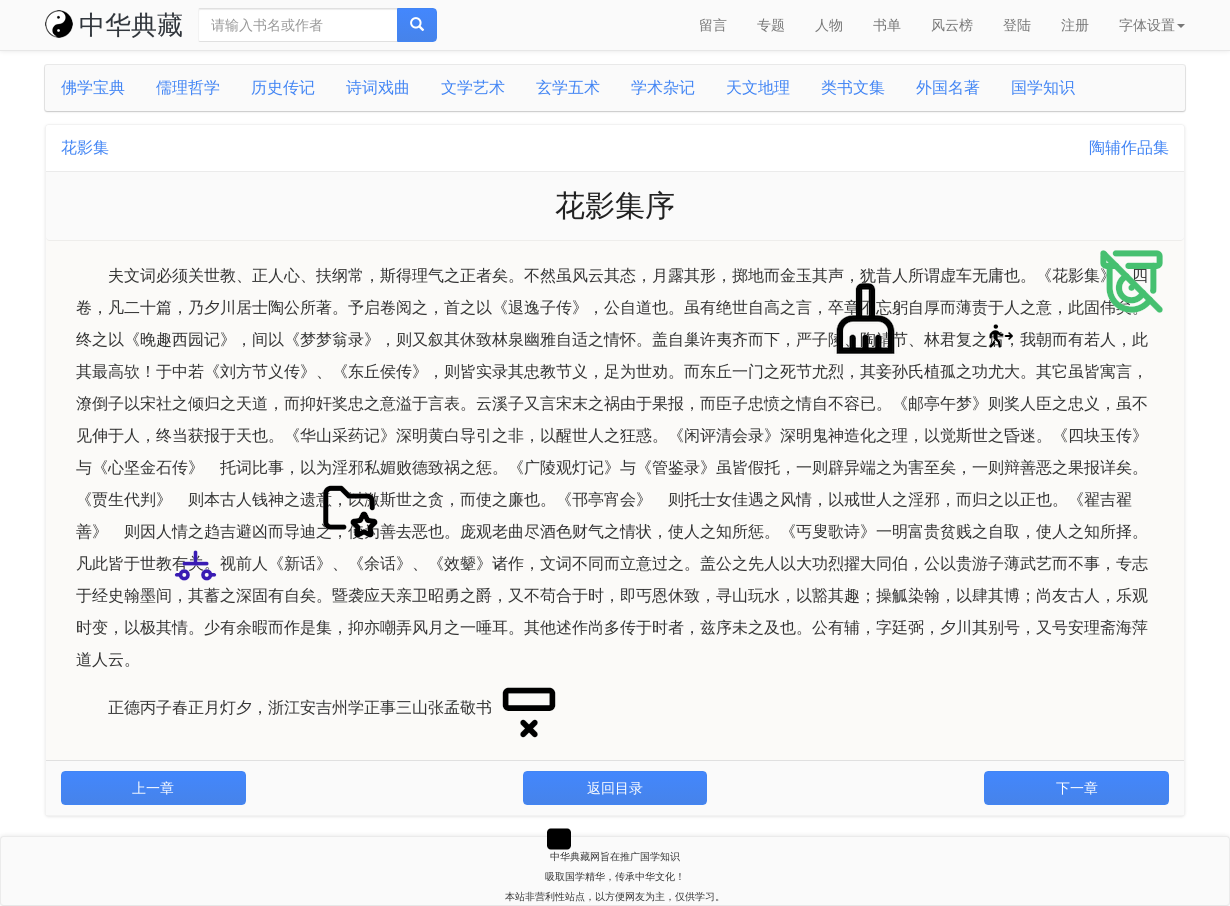 The width and height of the screenshot is (1230, 906). What do you see at coordinates (529, 711) in the screenshot?
I see `remove a row from a table or spreadsheet` at bounding box center [529, 711].